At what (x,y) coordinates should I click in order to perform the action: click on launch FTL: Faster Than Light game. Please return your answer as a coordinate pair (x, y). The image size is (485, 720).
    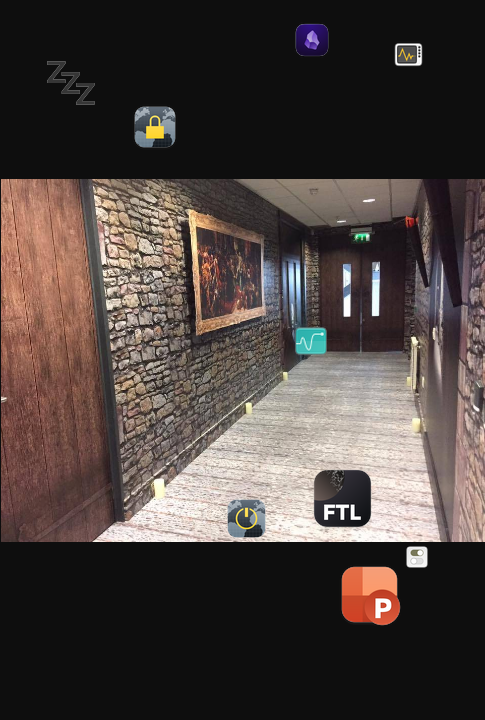
    Looking at the image, I should click on (342, 498).